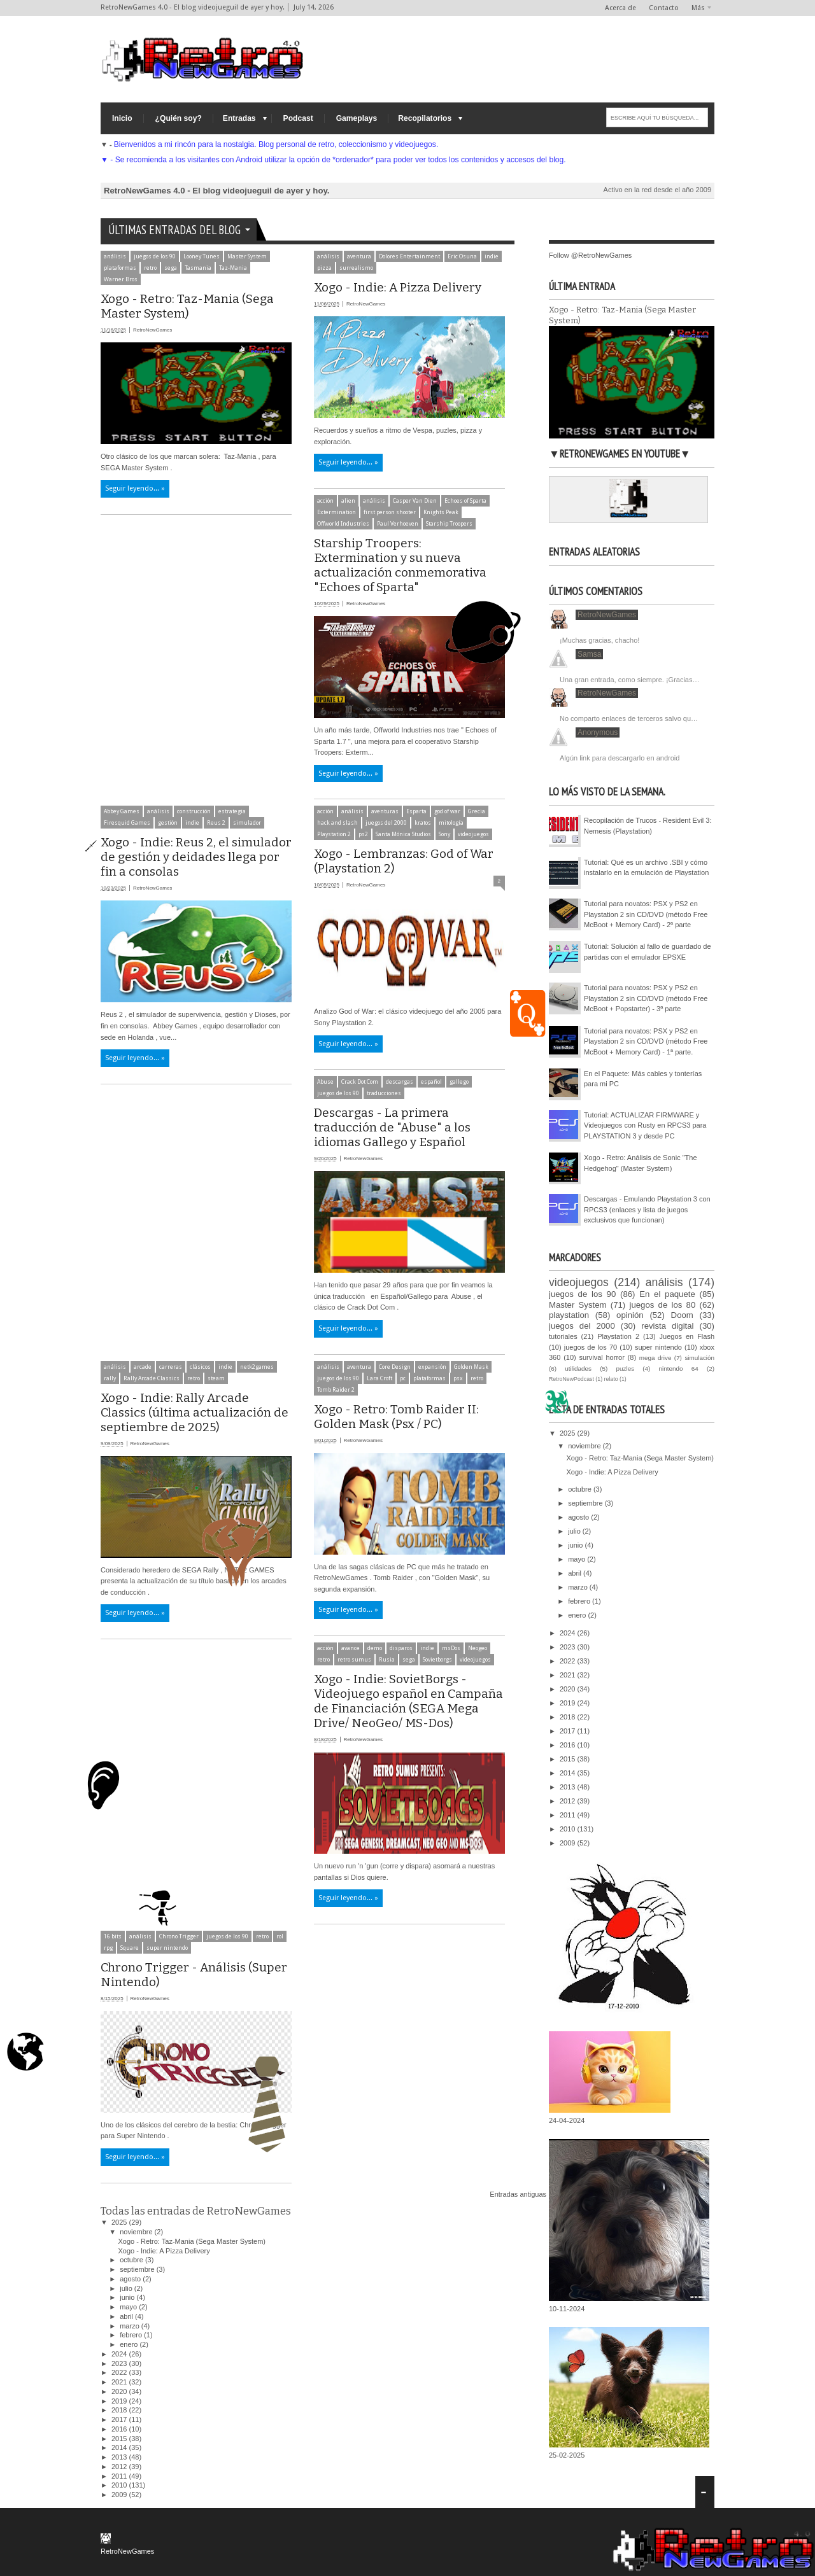 Image resolution: width=815 pixels, height=2576 pixels. I want to click on represents a weapon or blade item in a game inventory, so click(91, 846).